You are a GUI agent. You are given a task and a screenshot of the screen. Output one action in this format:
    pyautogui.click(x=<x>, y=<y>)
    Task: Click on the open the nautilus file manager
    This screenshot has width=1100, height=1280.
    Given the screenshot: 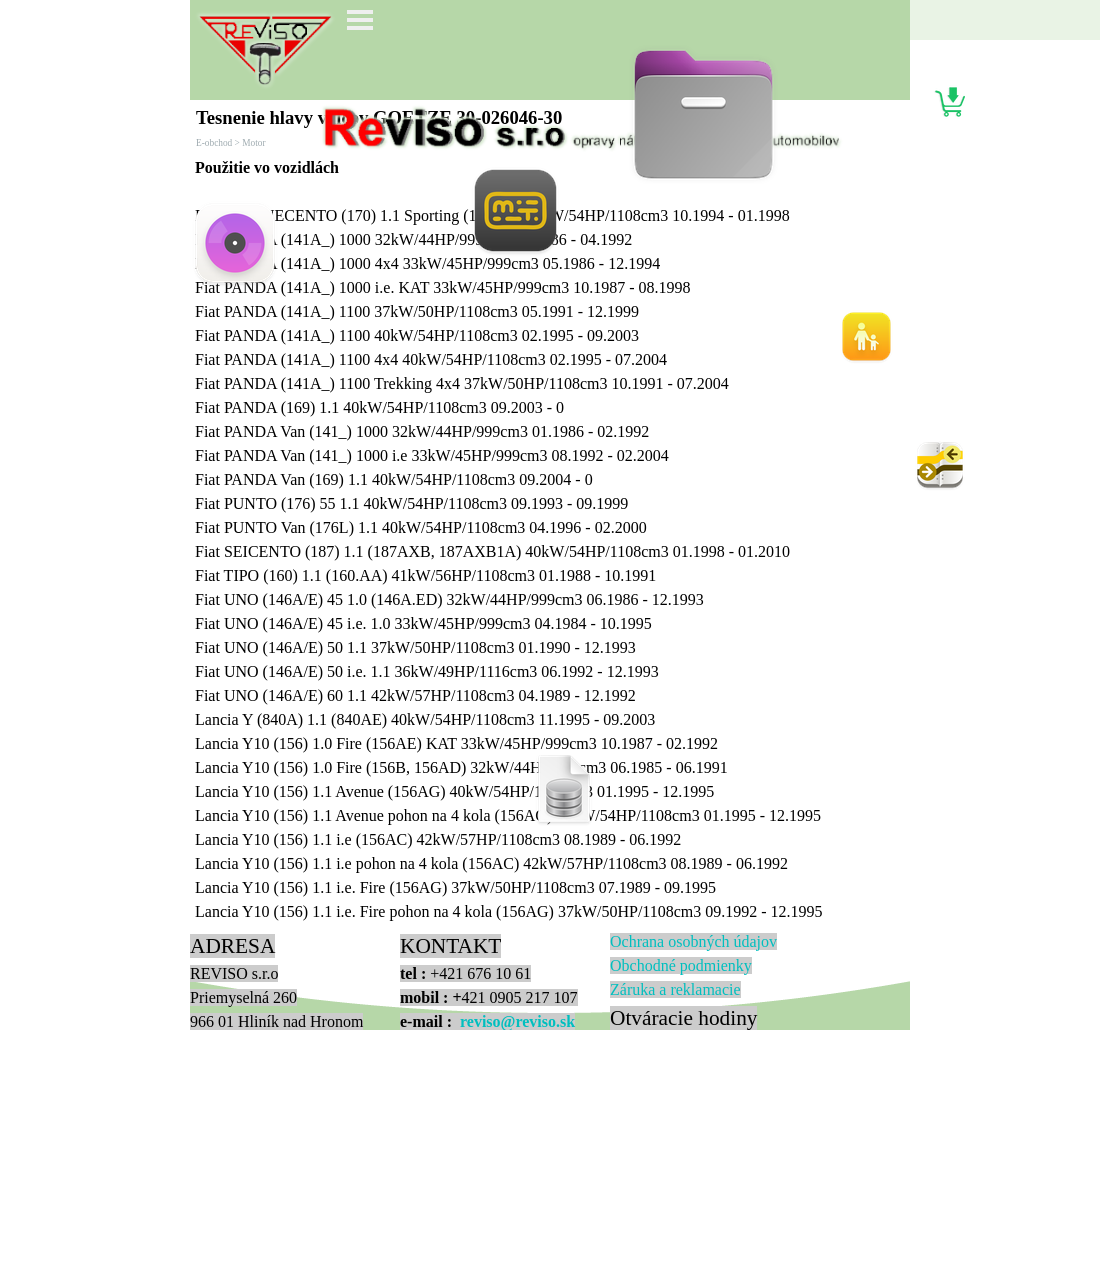 What is the action you would take?
    pyautogui.click(x=703, y=114)
    